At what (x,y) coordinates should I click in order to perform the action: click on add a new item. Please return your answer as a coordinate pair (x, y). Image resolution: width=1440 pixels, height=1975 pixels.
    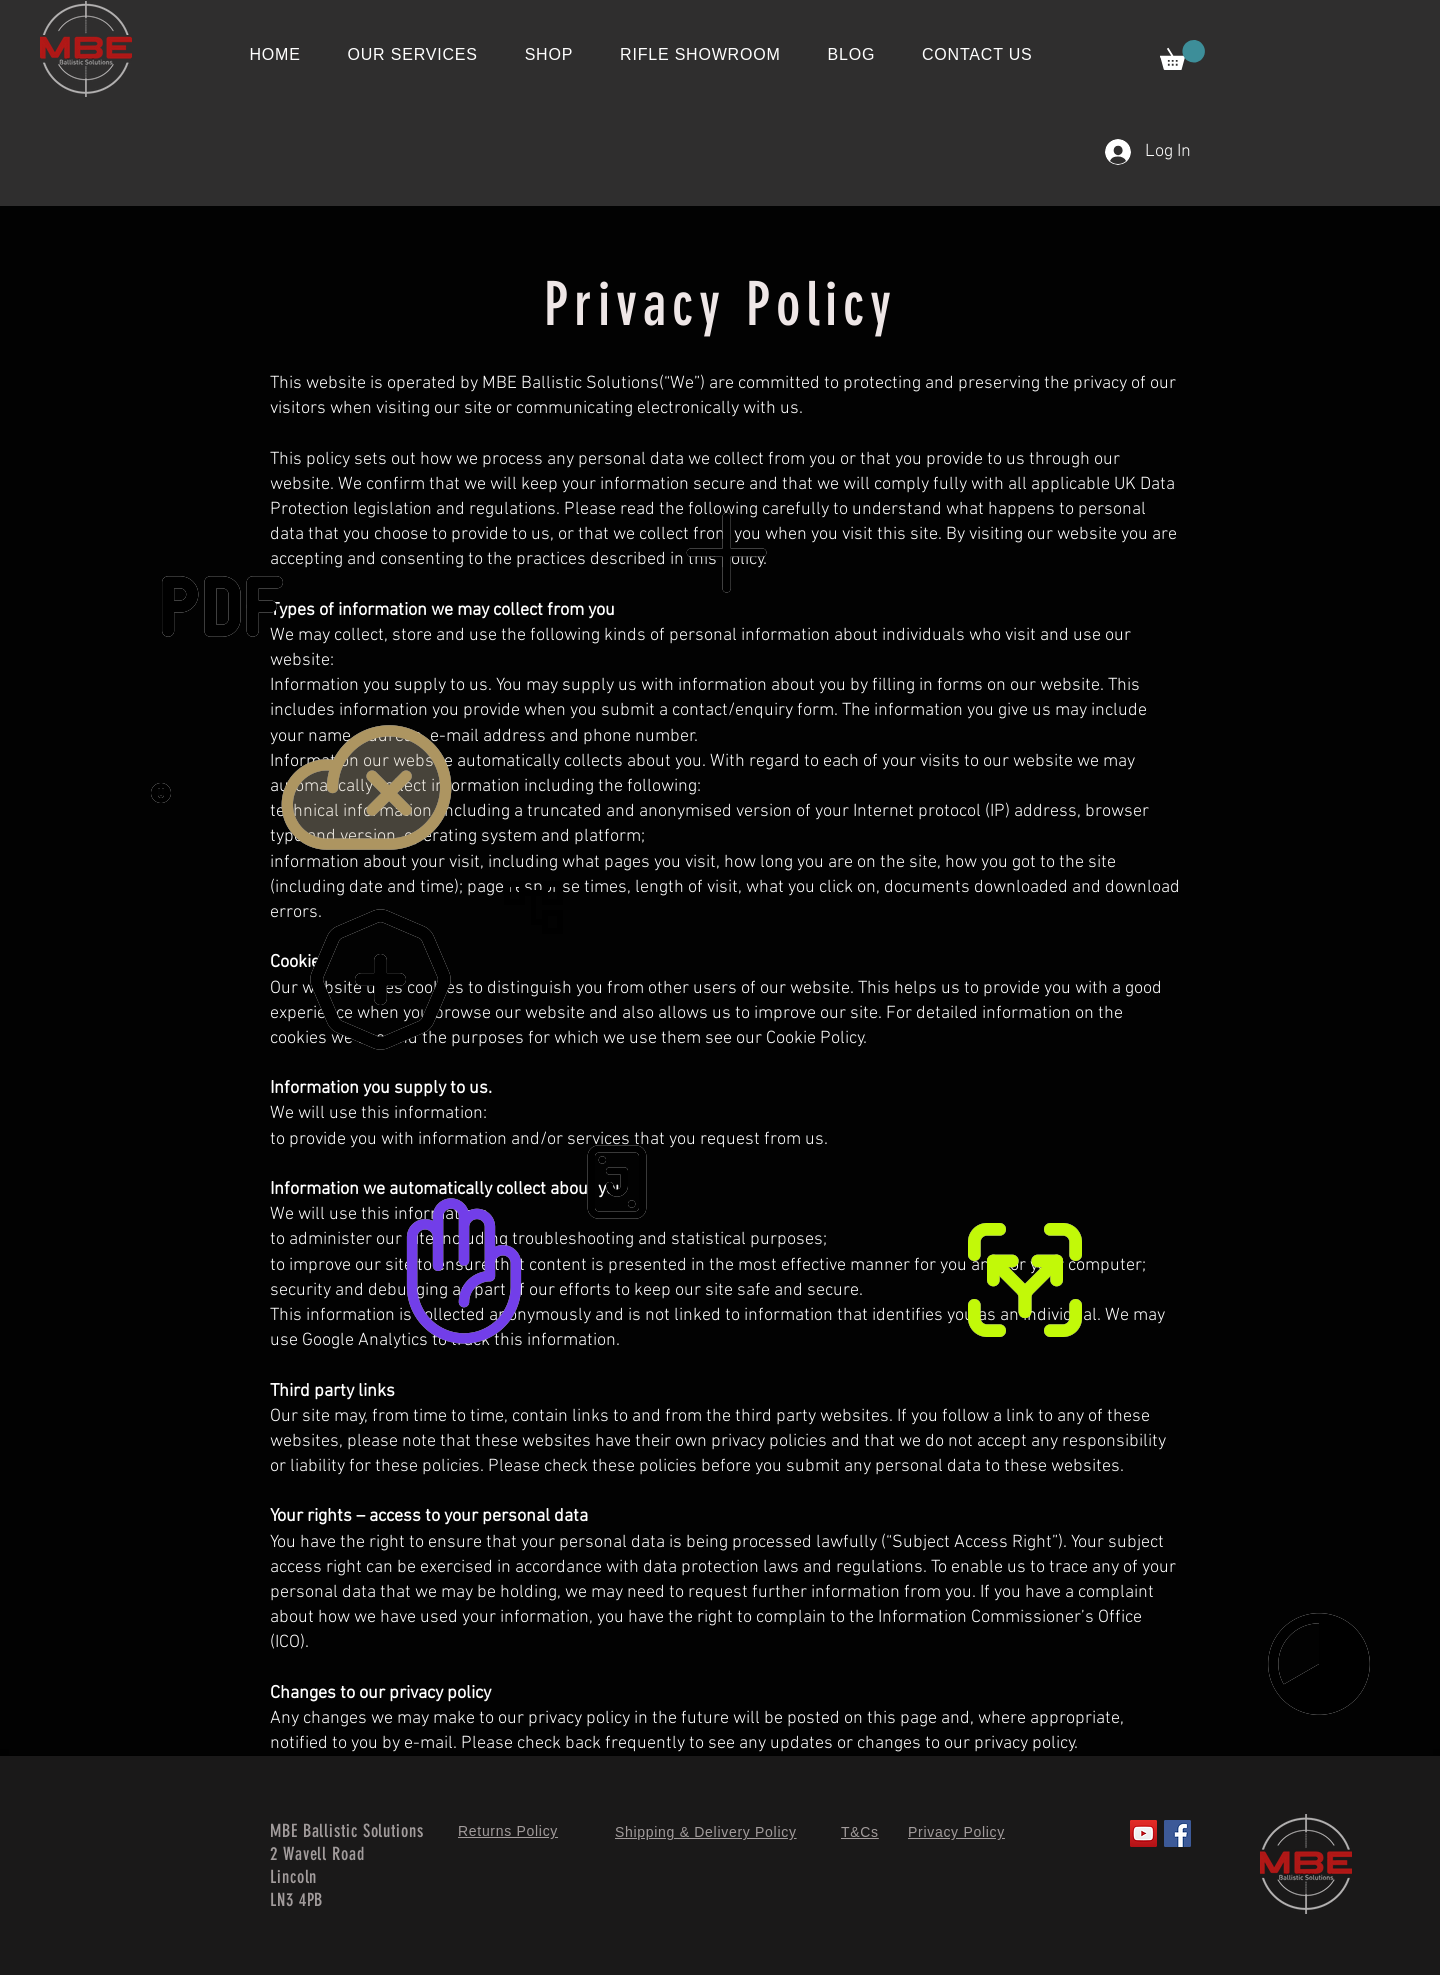
    Looking at the image, I should click on (728, 554).